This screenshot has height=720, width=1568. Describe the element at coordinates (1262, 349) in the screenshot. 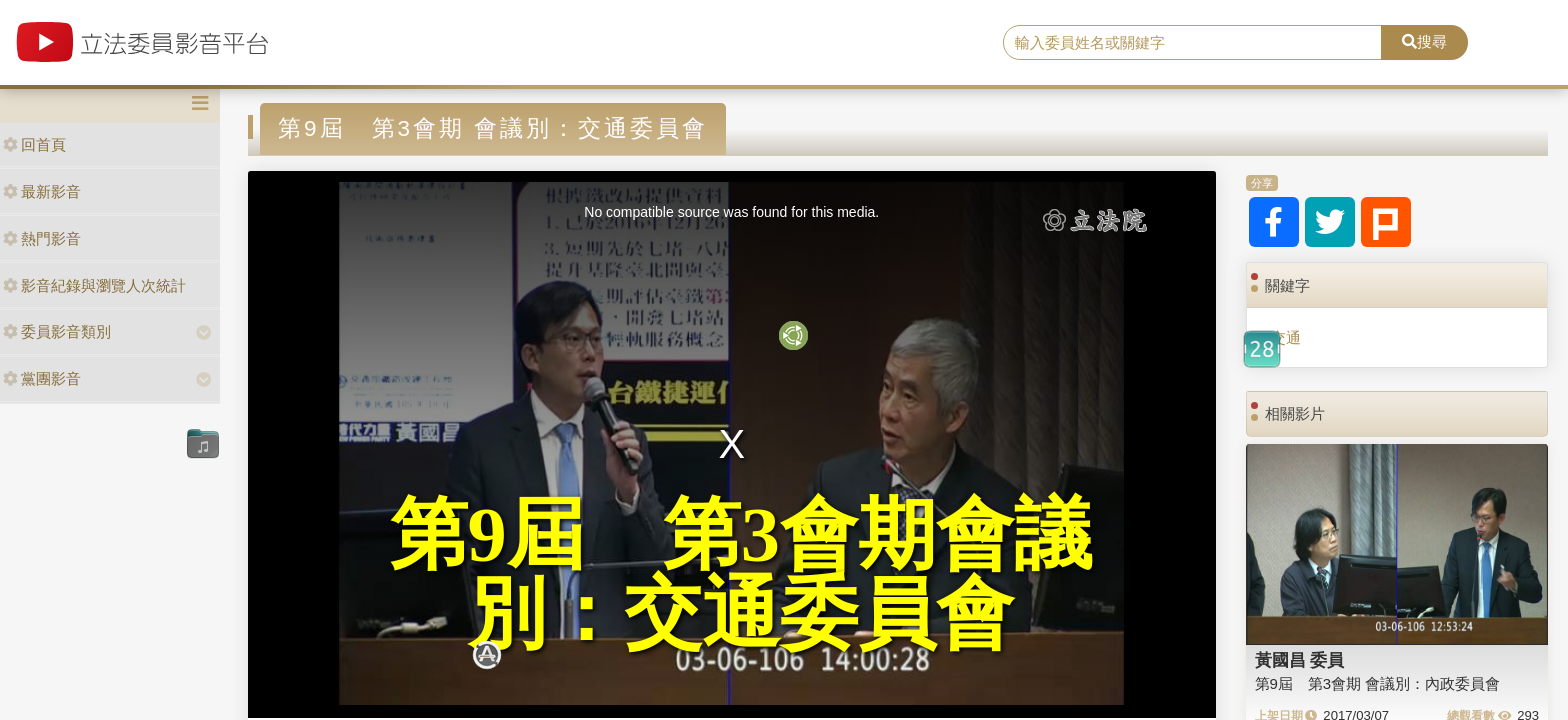

I see `open the office calendar app` at that location.